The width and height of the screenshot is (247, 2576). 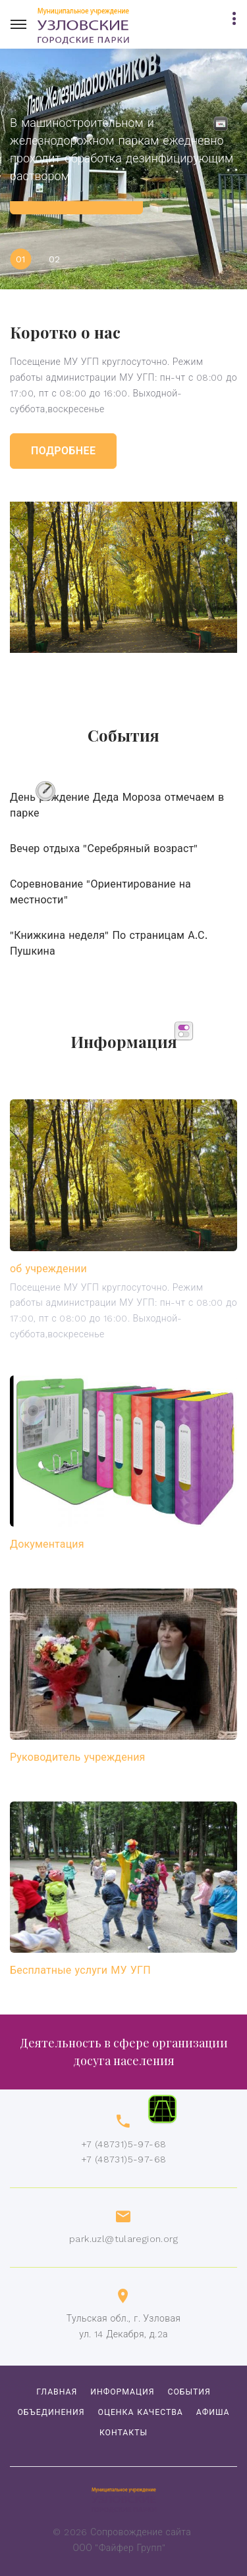 What do you see at coordinates (45, 791) in the screenshot?
I see `open sysprof system profiler` at bounding box center [45, 791].